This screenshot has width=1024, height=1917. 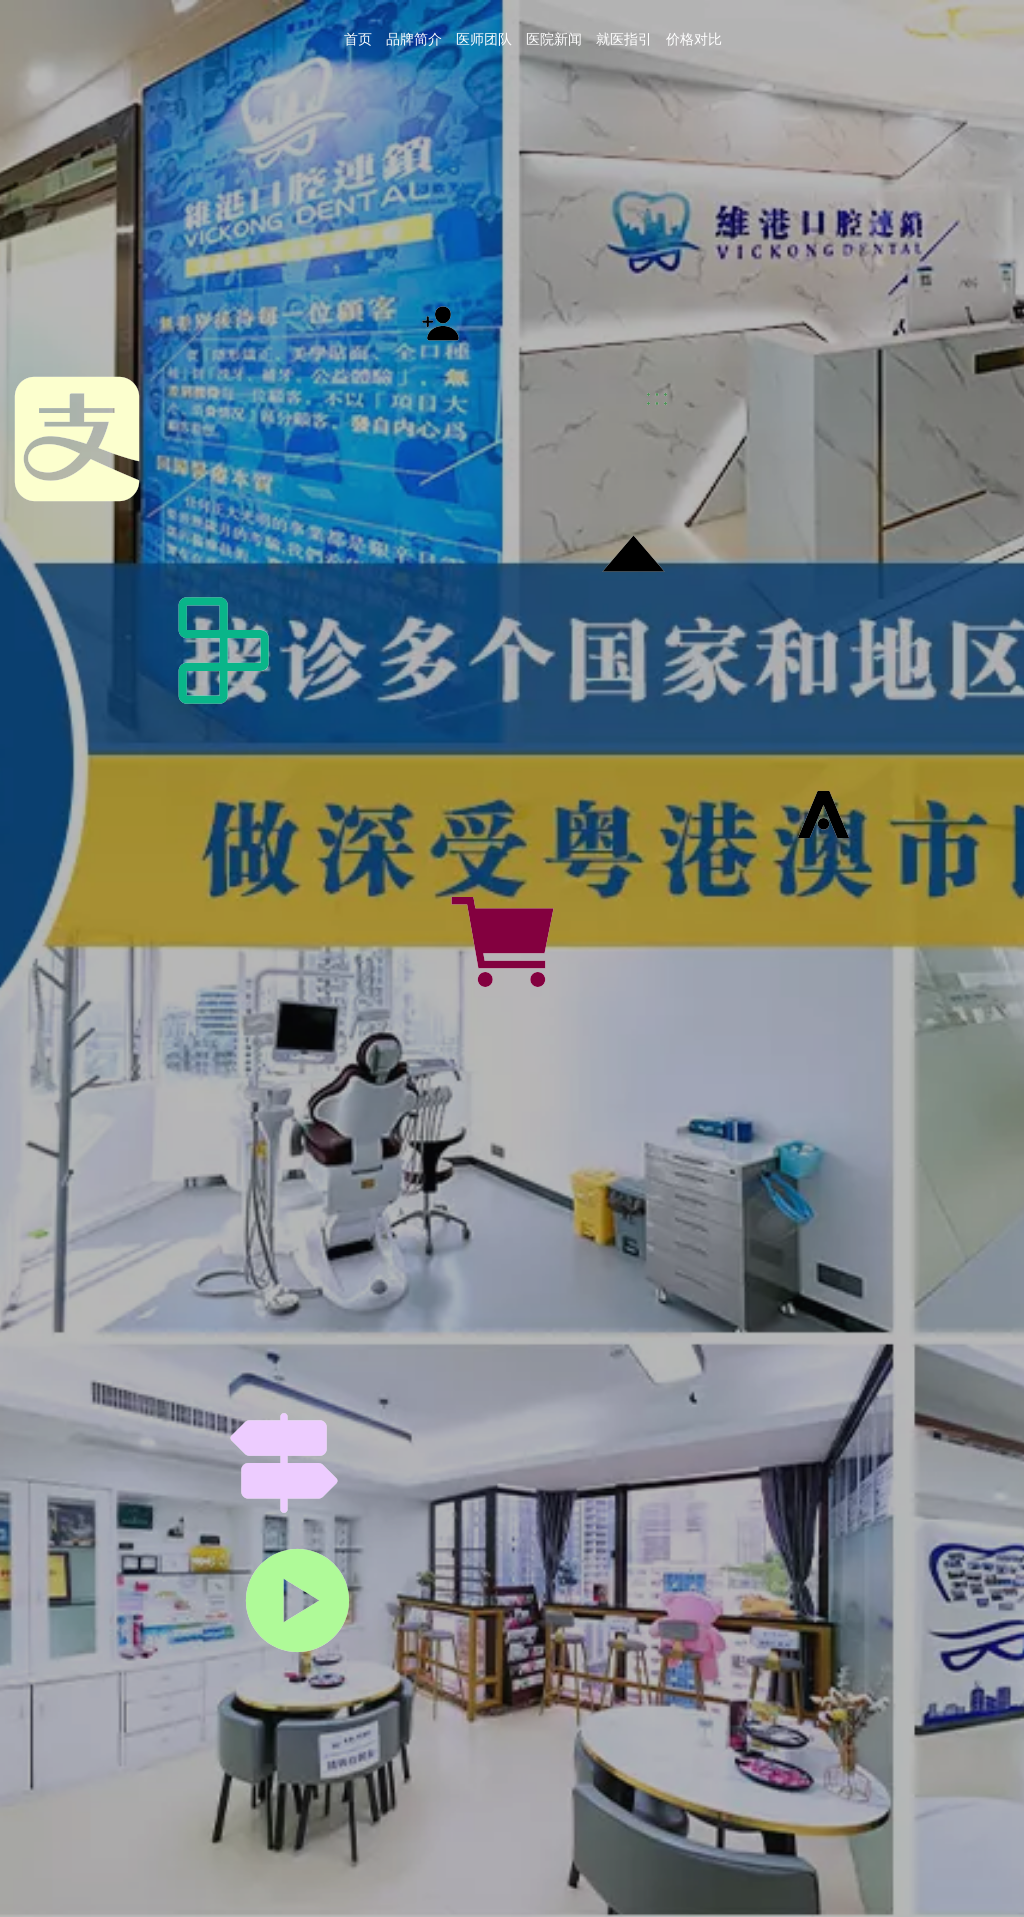 What do you see at coordinates (77, 439) in the screenshot?
I see `pay with Alipay` at bounding box center [77, 439].